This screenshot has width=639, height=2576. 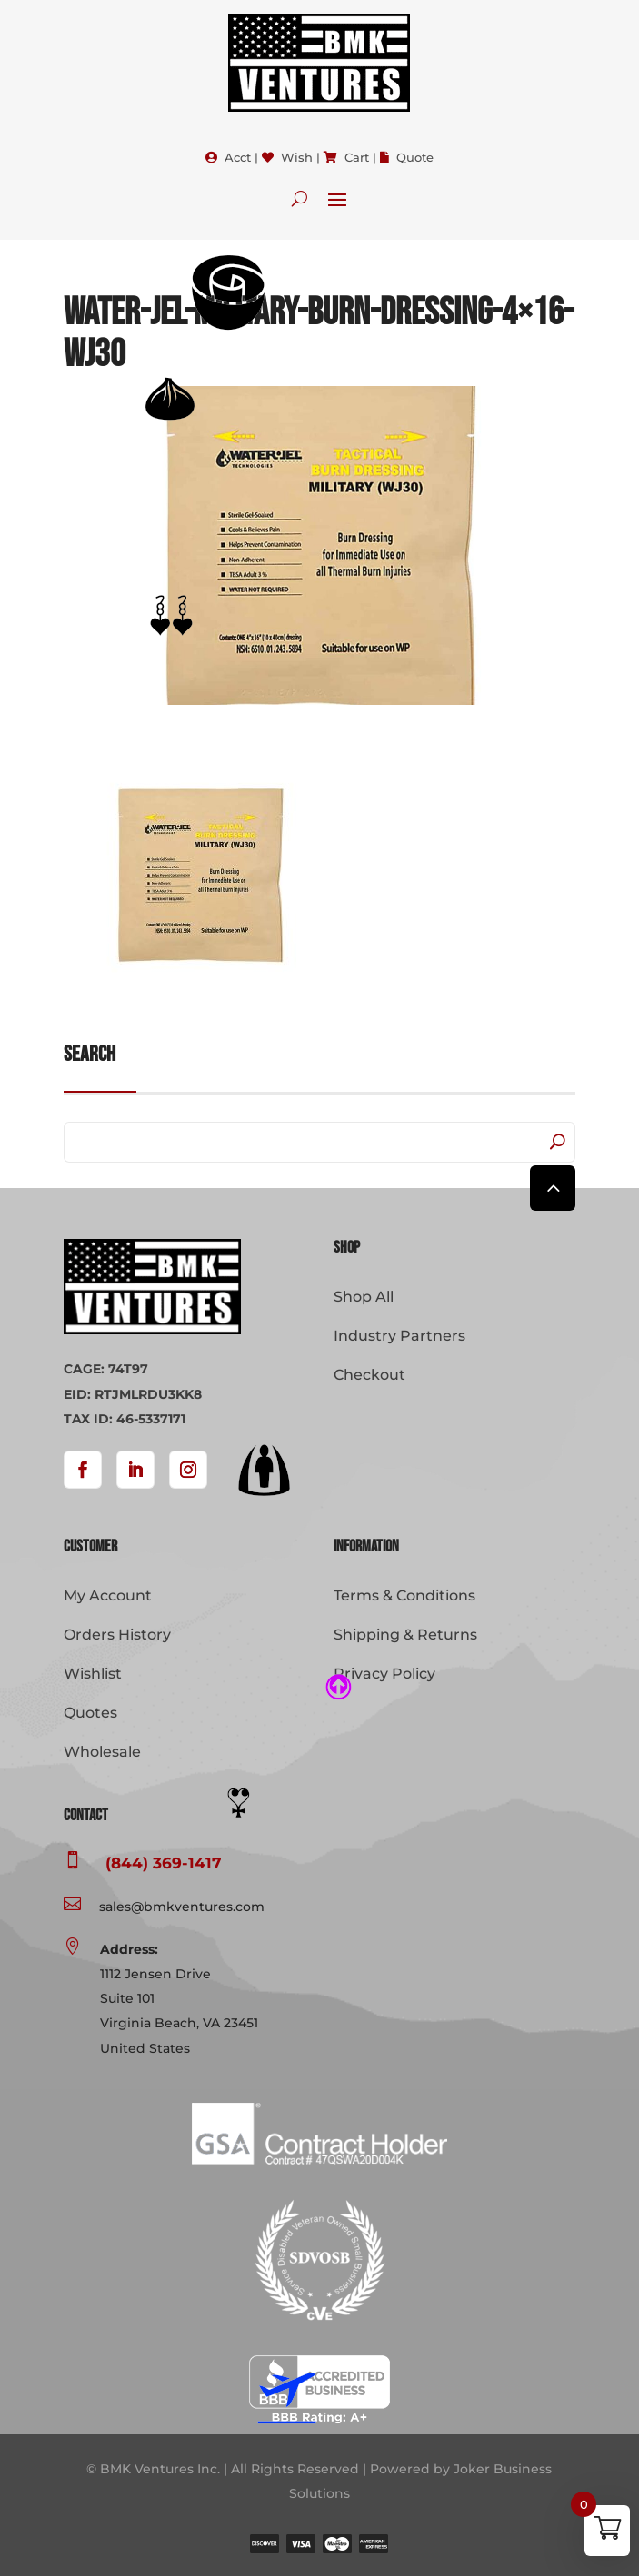 What do you see at coordinates (238, 1802) in the screenshot?
I see `select a holy or religious faction in a game` at bounding box center [238, 1802].